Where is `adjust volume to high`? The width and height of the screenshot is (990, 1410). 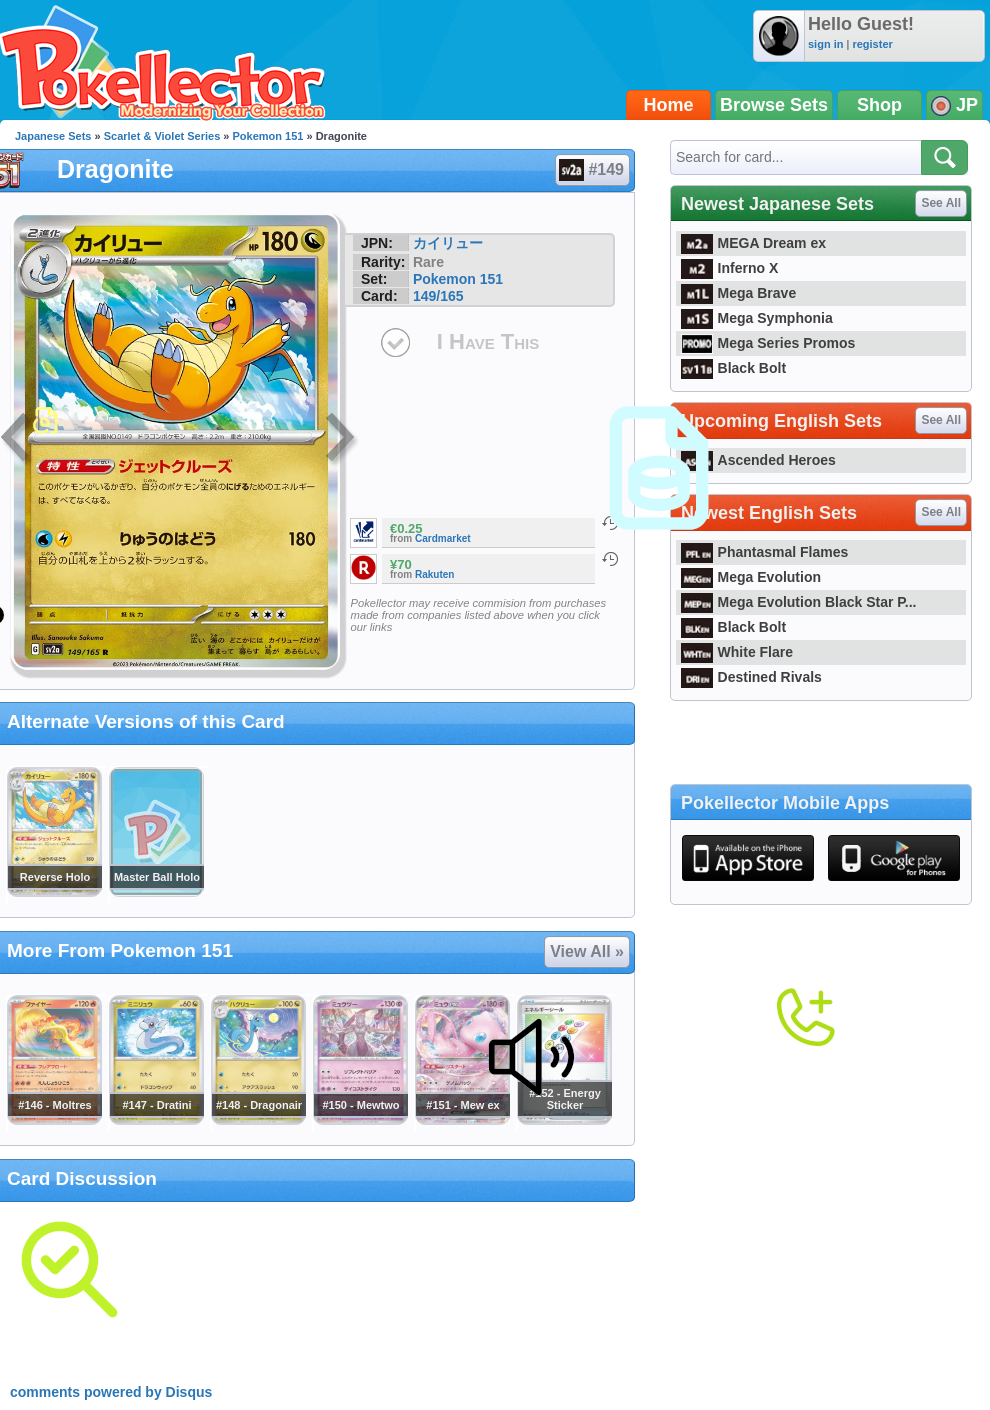
adjust volume to high is located at coordinates (530, 1057).